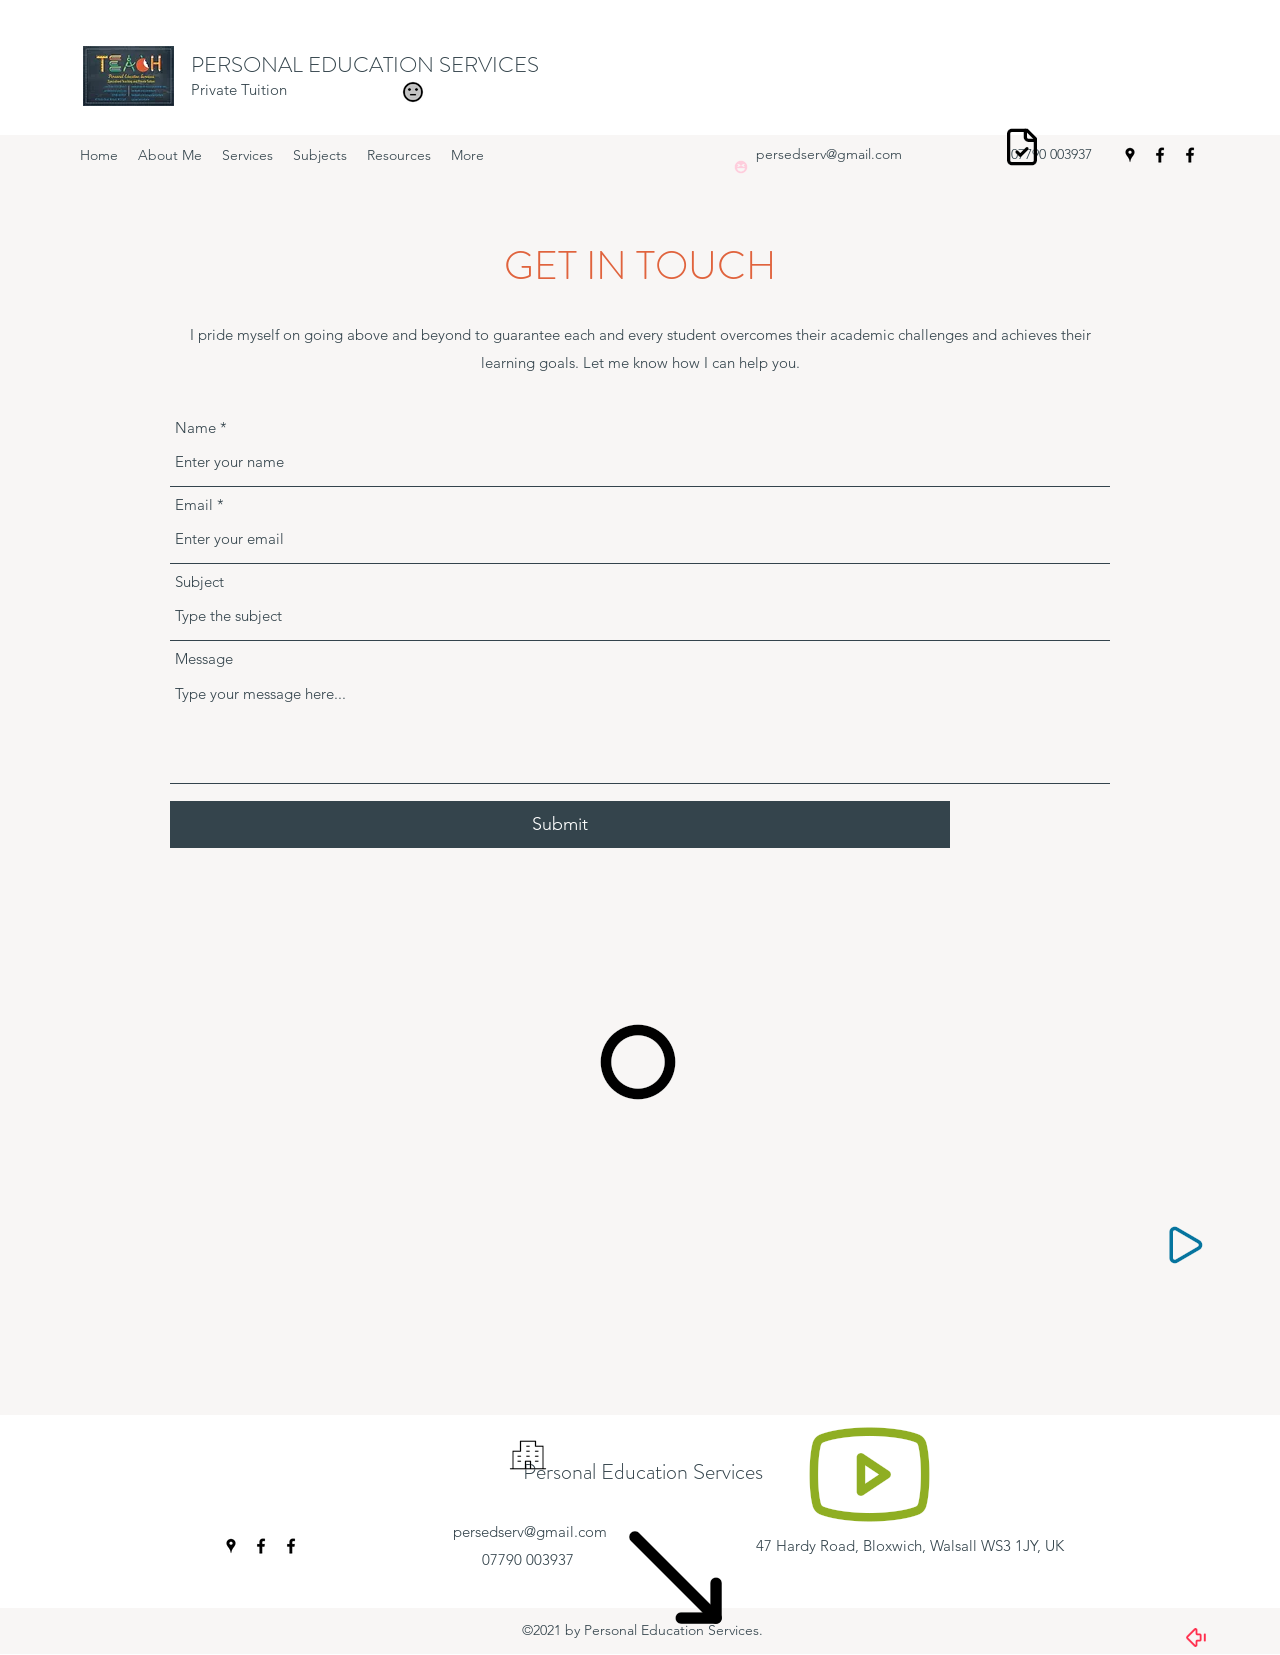 The width and height of the screenshot is (1280, 1655). I want to click on move item to the bottom right, so click(675, 1577).